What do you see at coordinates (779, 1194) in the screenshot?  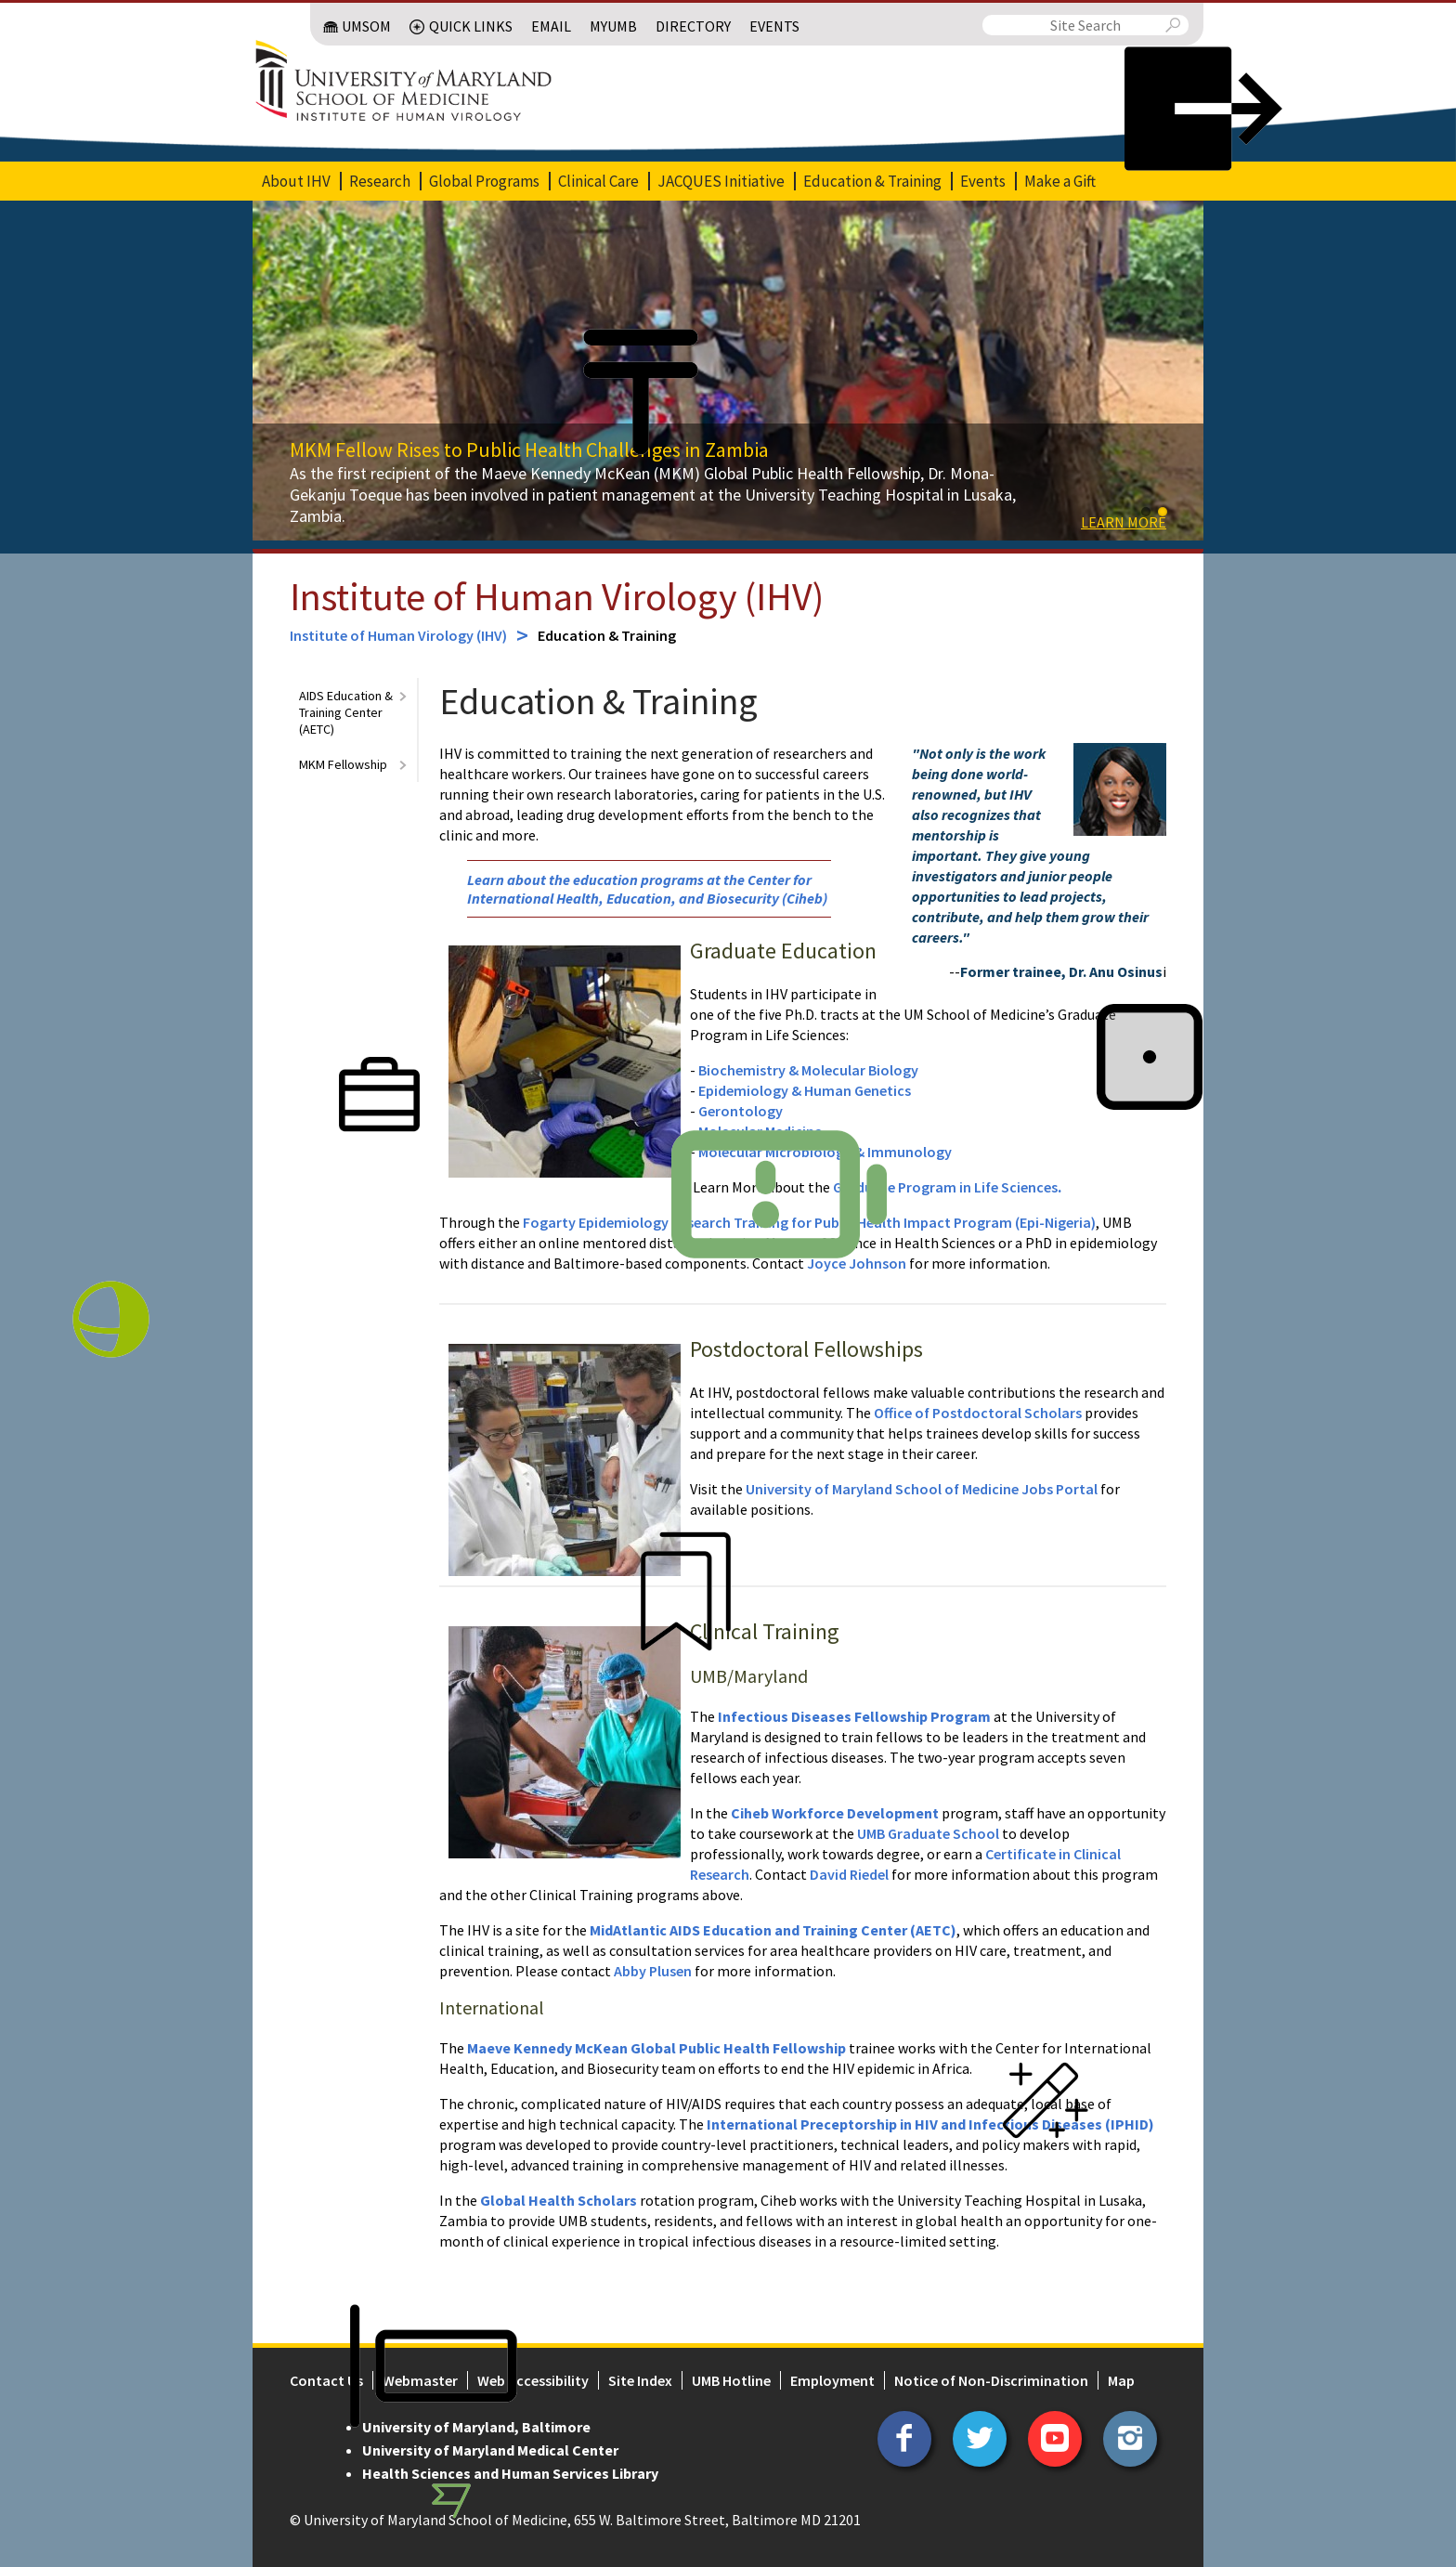 I see `indicates low battery warning` at bounding box center [779, 1194].